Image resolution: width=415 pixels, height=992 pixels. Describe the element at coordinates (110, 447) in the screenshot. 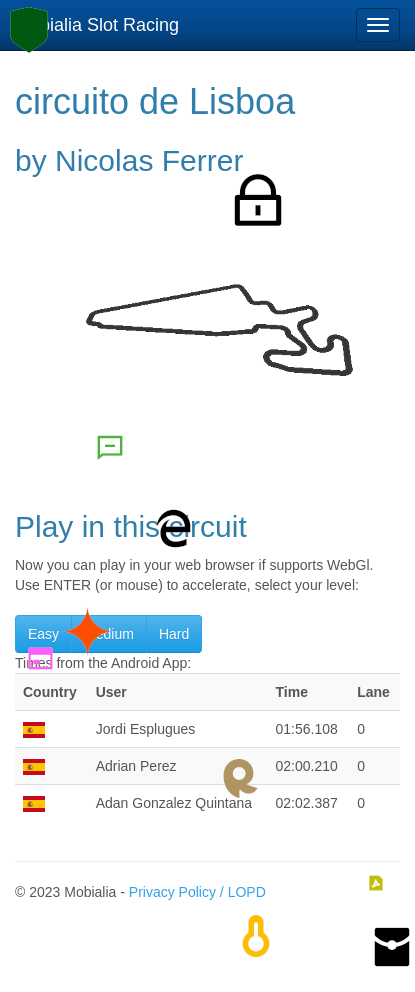

I see `open messaging or chat` at that location.